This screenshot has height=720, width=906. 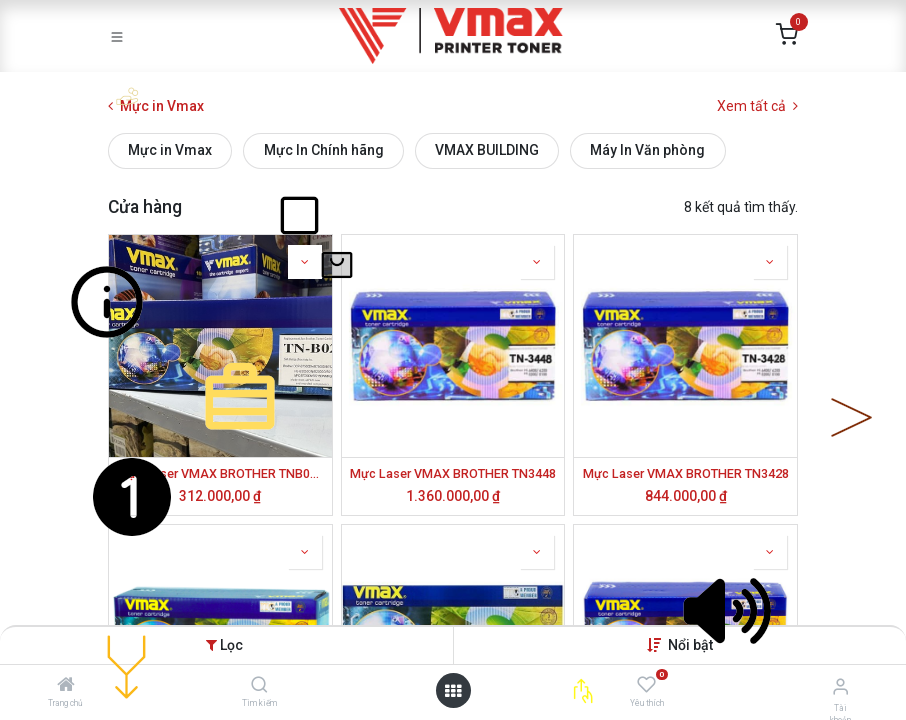 I want to click on view more information or details, so click(x=107, y=302).